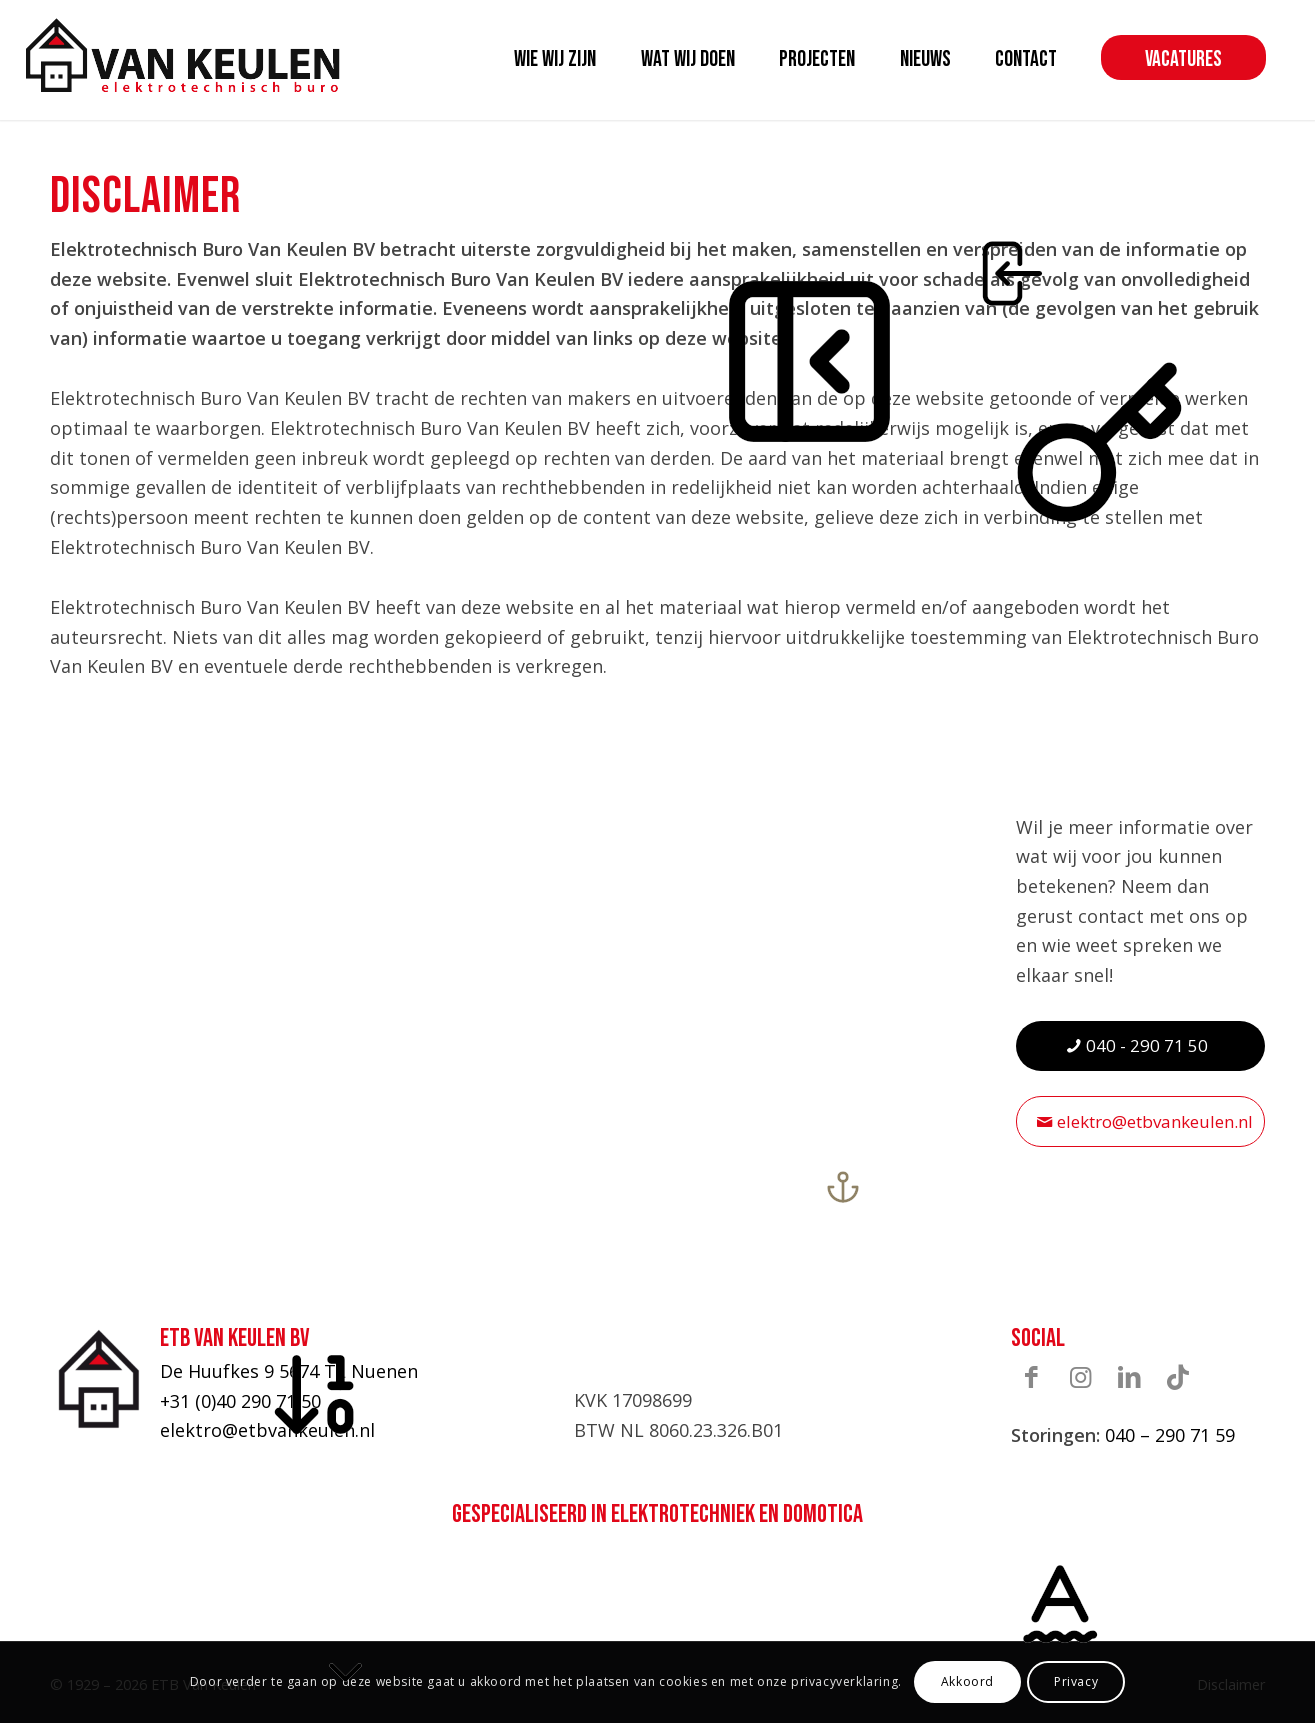 The width and height of the screenshot is (1315, 1723). Describe the element at coordinates (318, 1394) in the screenshot. I see `sort numerically in descending order` at that location.